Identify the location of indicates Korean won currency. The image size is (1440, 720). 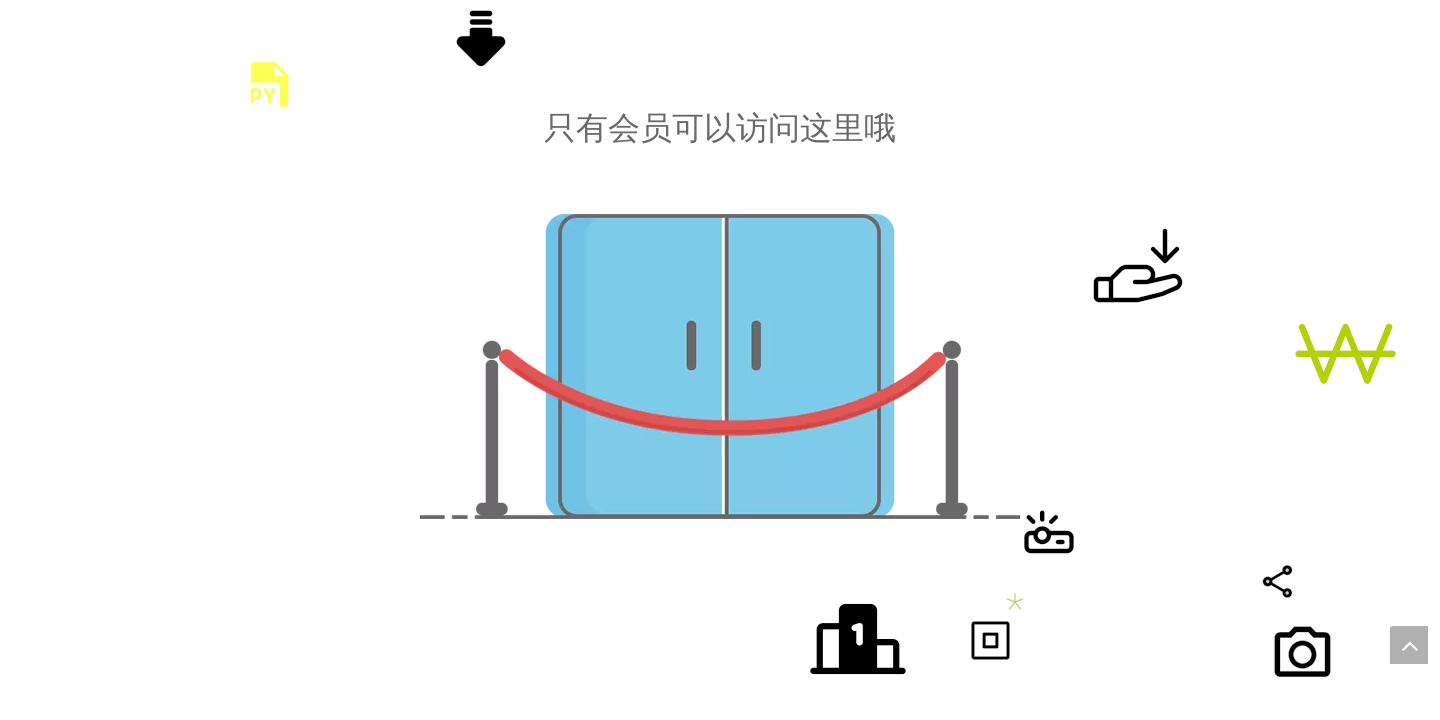
(1345, 350).